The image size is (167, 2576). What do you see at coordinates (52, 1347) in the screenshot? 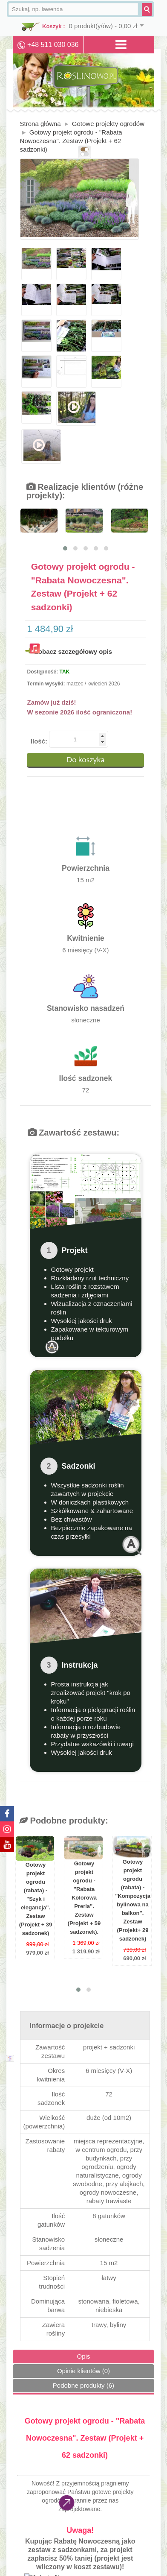
I see `open the software updater application` at bounding box center [52, 1347].